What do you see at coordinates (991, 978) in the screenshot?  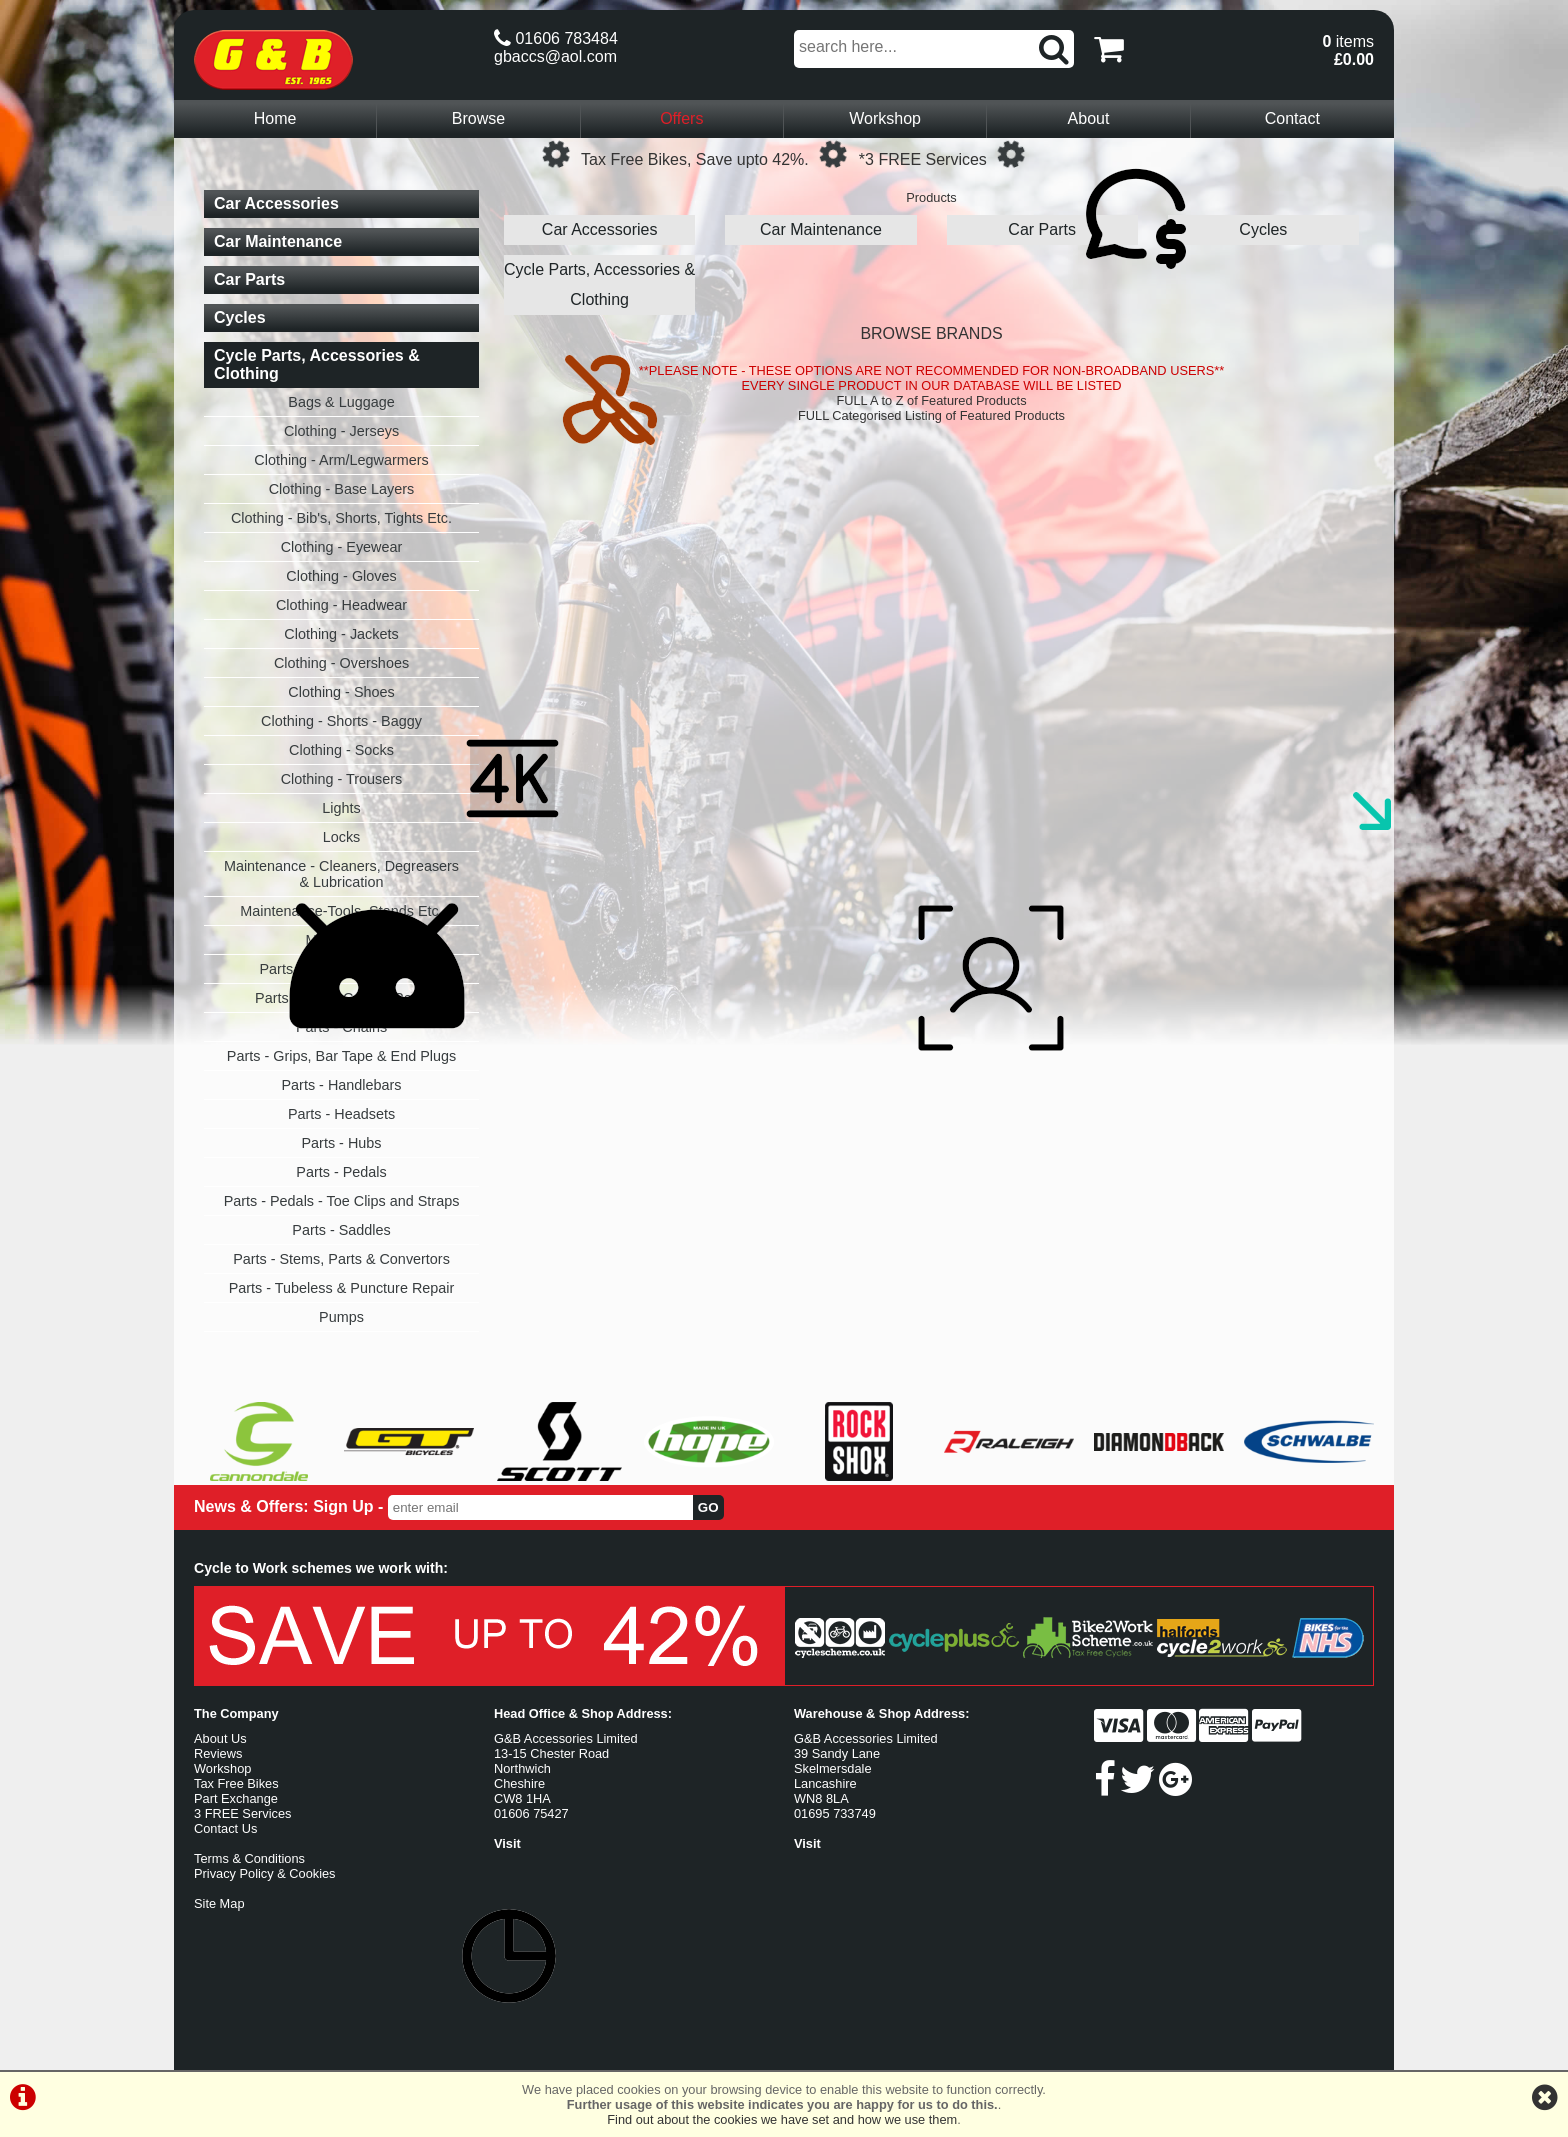 I see `focus on or locate a specific user` at bounding box center [991, 978].